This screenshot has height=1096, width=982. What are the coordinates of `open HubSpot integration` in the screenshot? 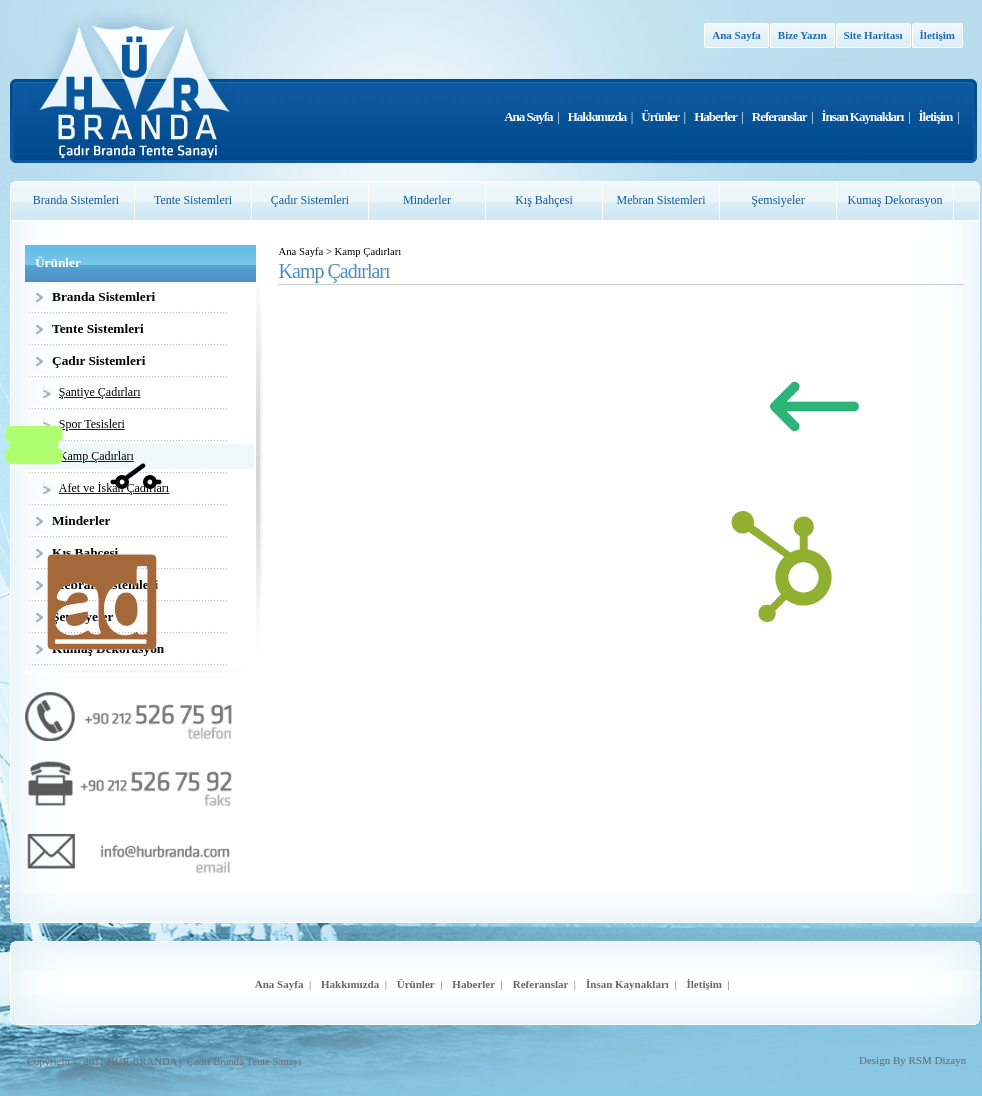 It's located at (781, 566).